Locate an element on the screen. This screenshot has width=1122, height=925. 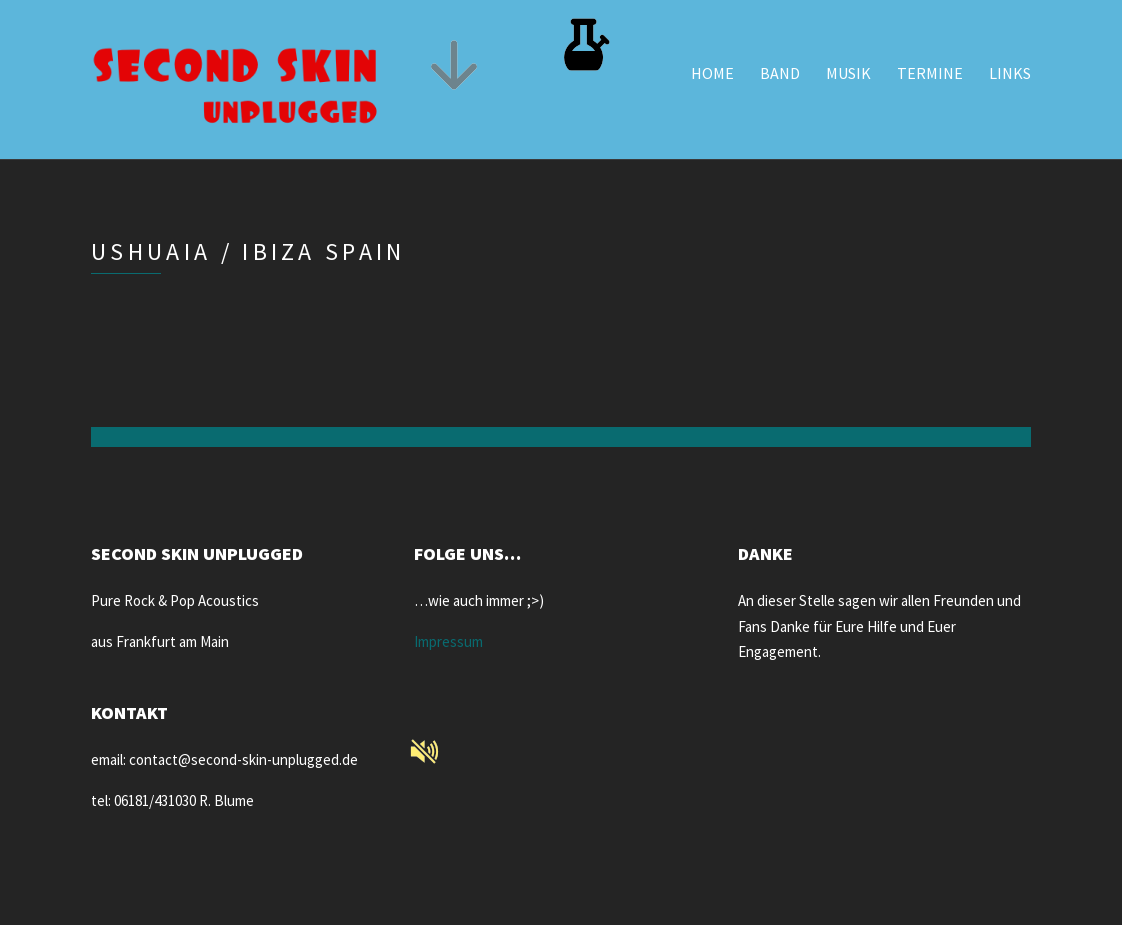
scroll down or view more content is located at coordinates (454, 65).